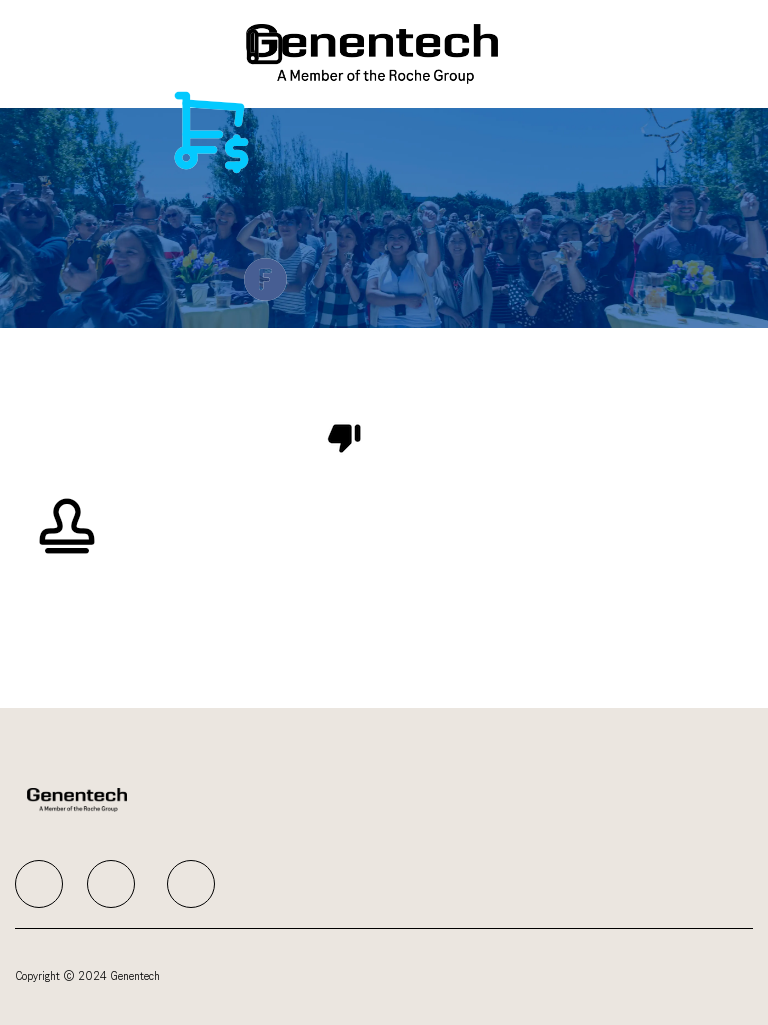 This screenshot has width=768, height=1025. What do you see at coordinates (67, 526) in the screenshot?
I see `apply a stamp or approval mark` at bounding box center [67, 526].